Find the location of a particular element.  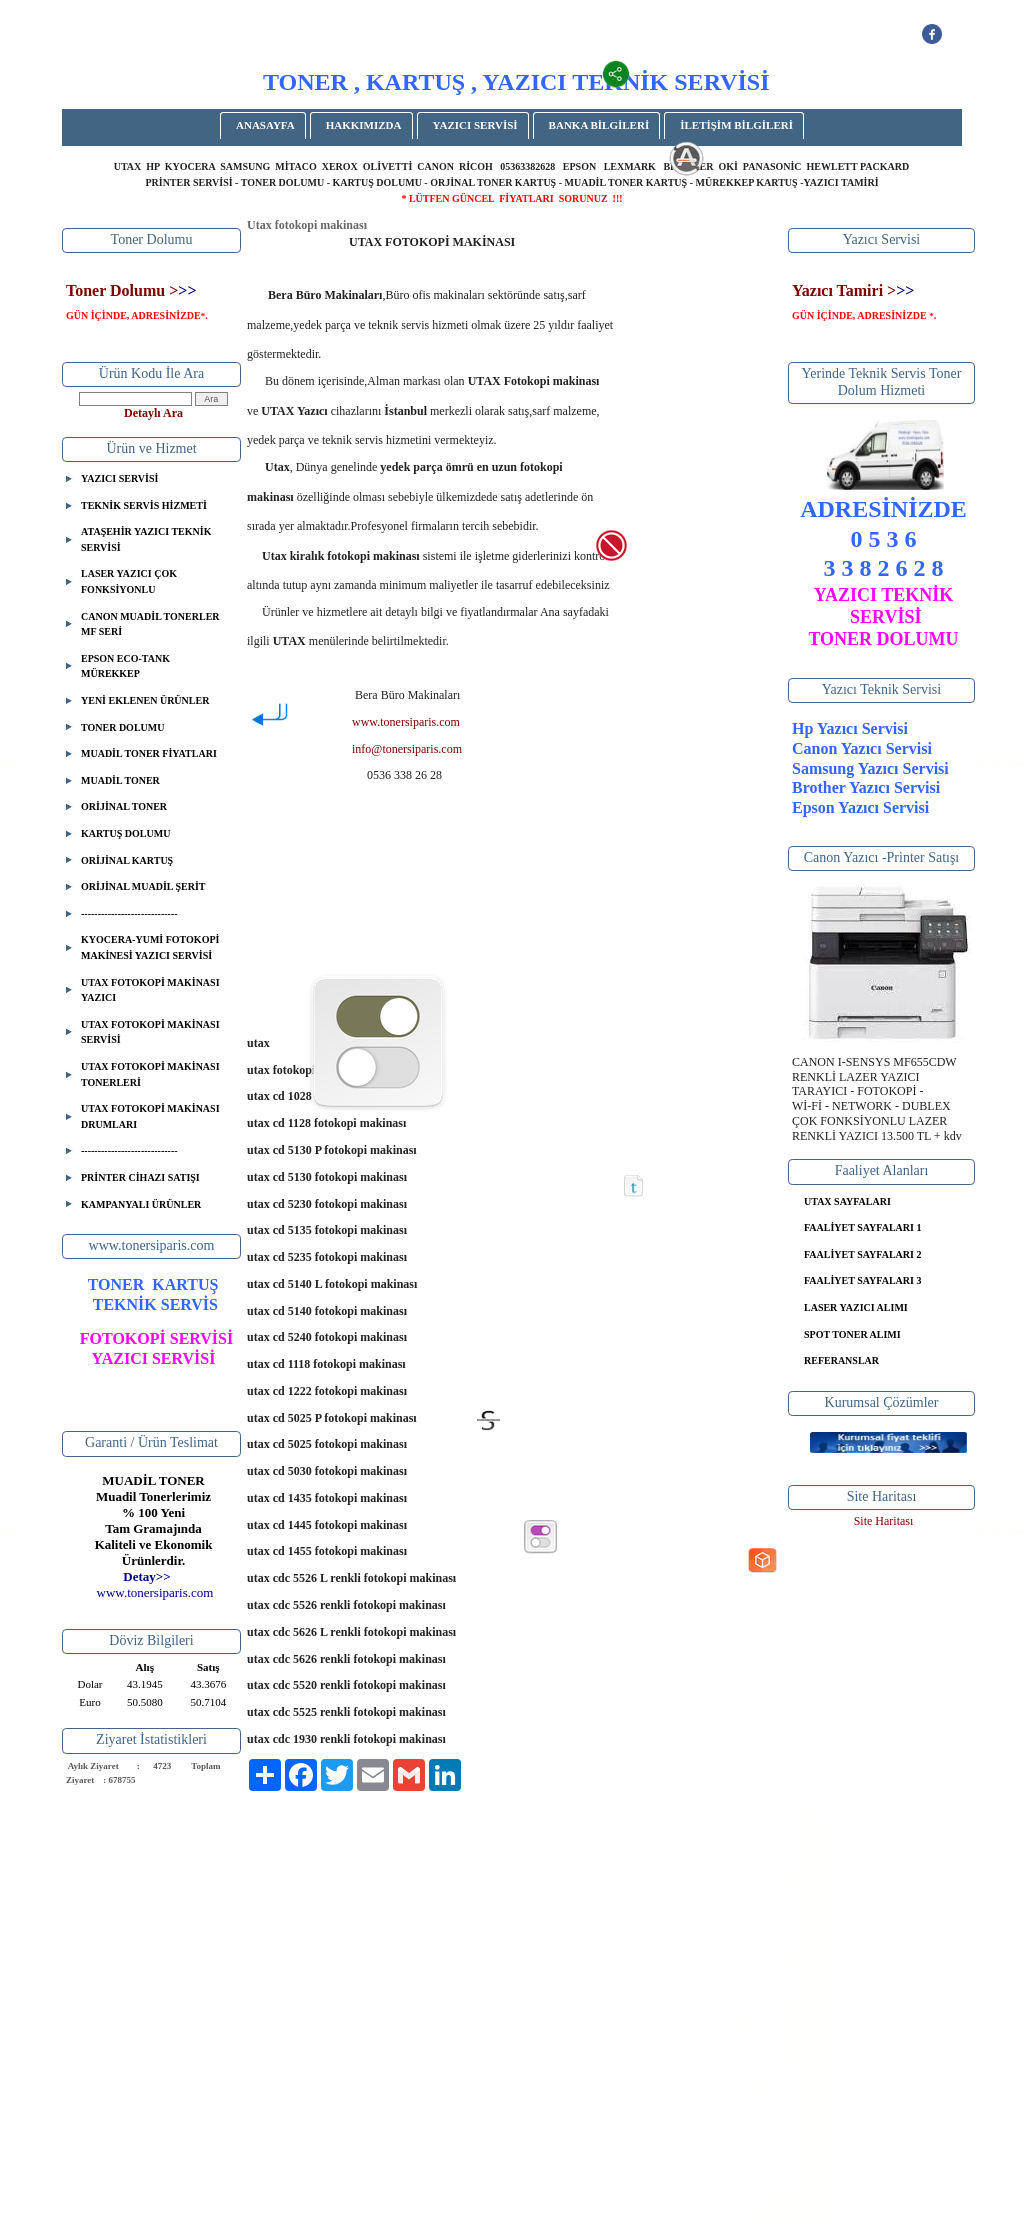

reply to all recipients of an email is located at coordinates (269, 712).